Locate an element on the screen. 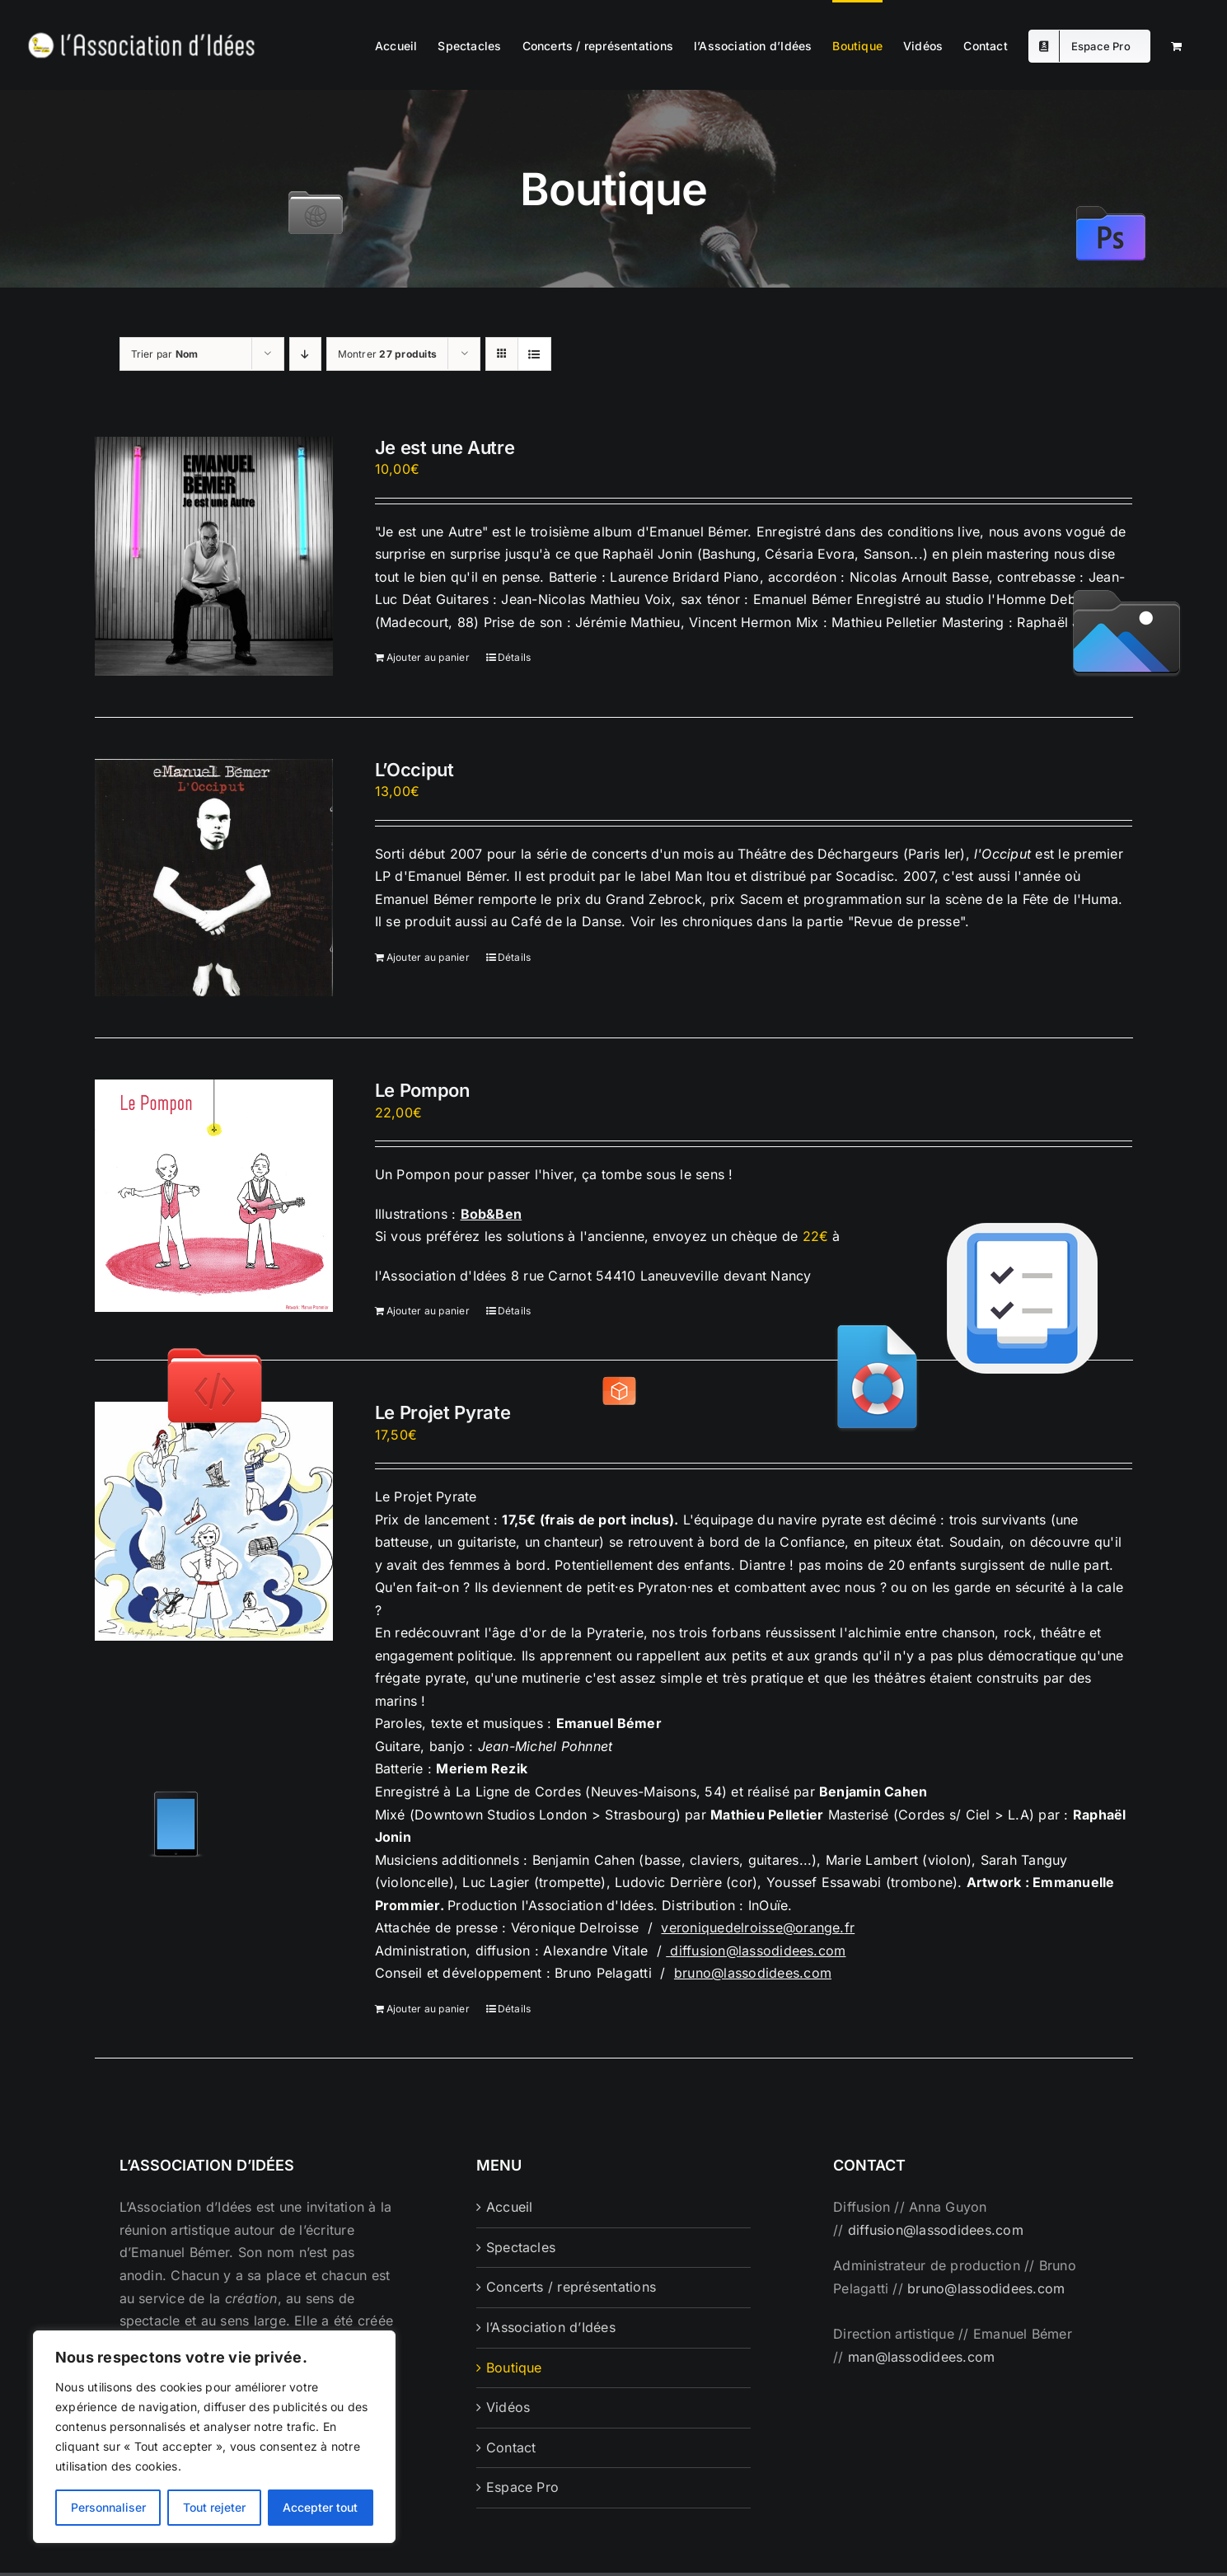 This screenshot has height=2576, width=1227. indicates a connected iPad mini device is located at coordinates (176, 1818).